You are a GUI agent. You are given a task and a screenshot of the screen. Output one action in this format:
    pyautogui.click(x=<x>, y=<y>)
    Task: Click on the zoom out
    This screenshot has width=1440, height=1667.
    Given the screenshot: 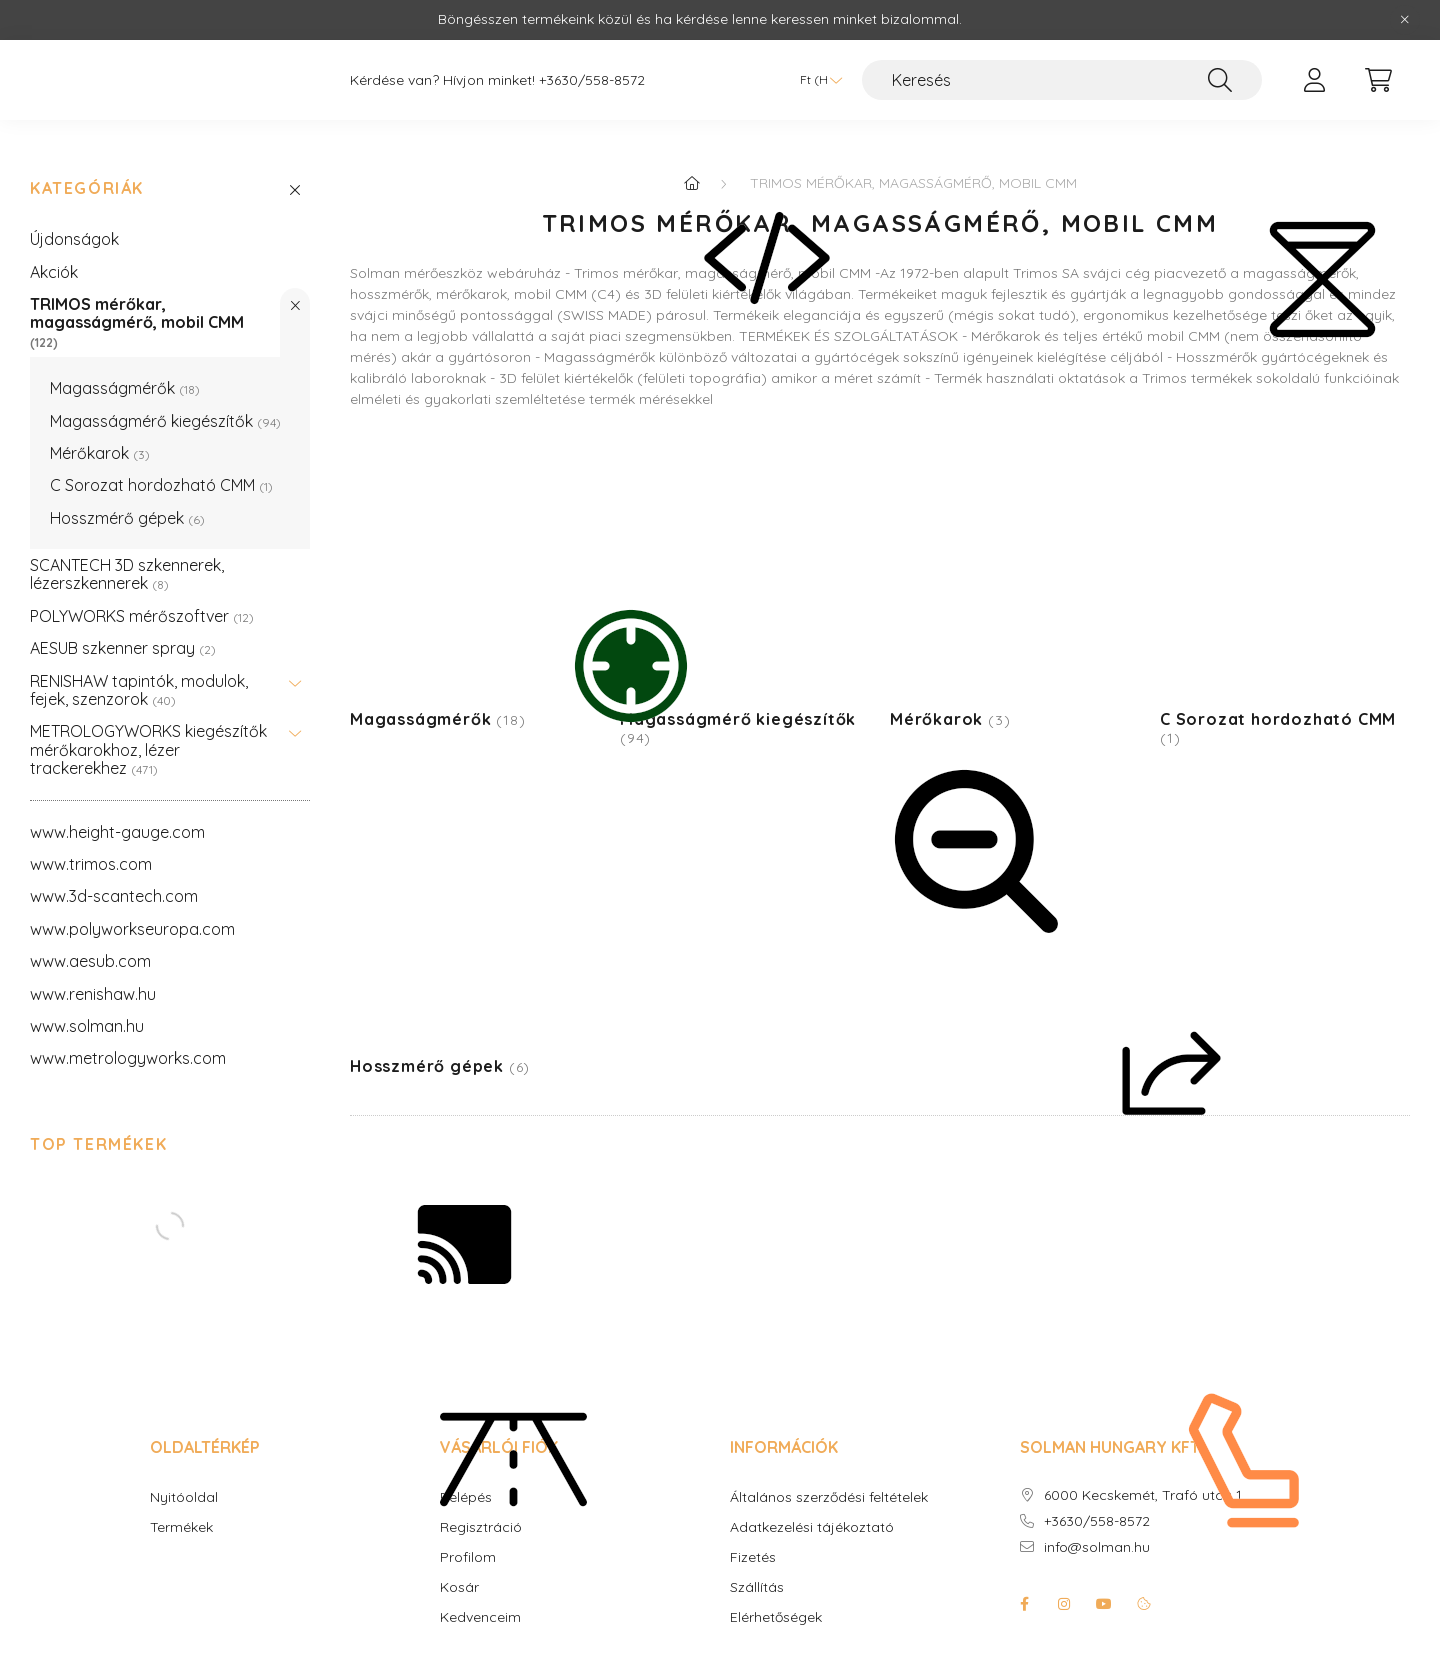 What is the action you would take?
    pyautogui.click(x=976, y=851)
    